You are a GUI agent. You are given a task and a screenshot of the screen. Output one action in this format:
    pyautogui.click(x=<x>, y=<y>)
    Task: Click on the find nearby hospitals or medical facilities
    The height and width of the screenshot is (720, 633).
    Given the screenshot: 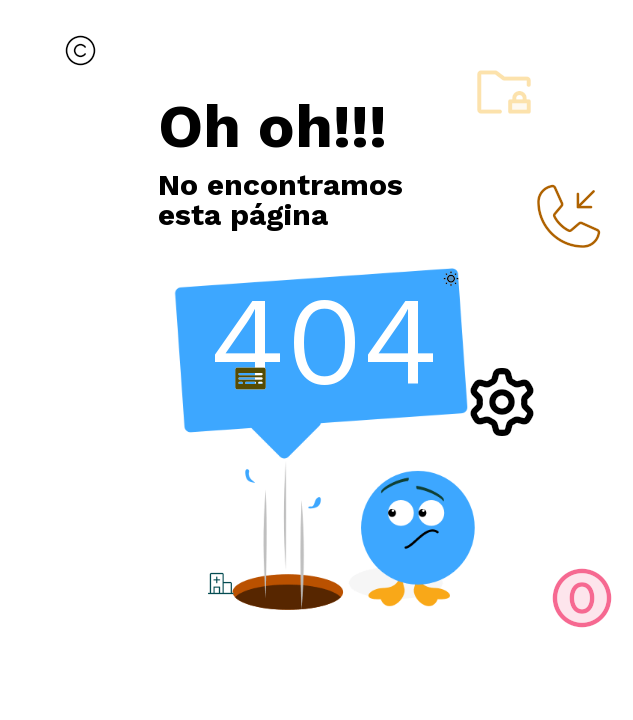 What is the action you would take?
    pyautogui.click(x=219, y=583)
    